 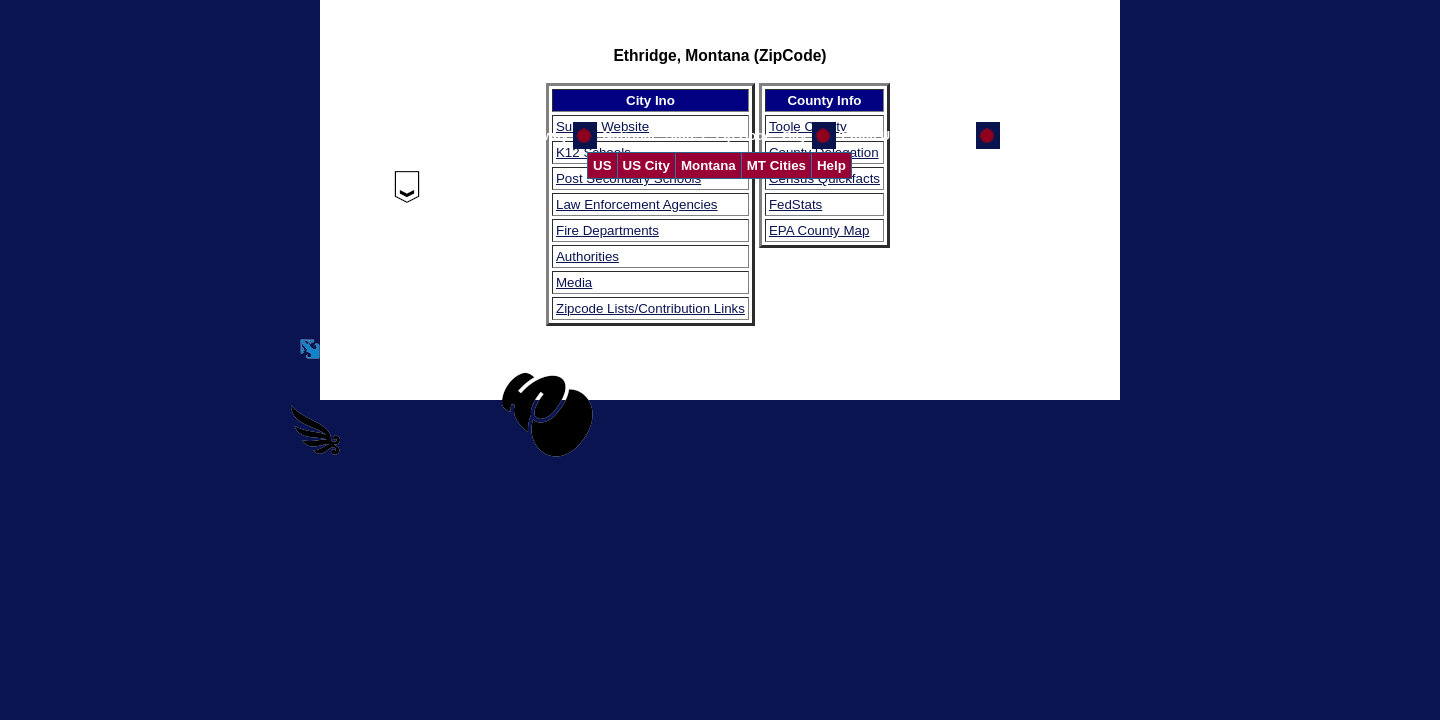 What do you see at coordinates (315, 430) in the screenshot?
I see `indicates flight or airborne ability in gameplay` at bounding box center [315, 430].